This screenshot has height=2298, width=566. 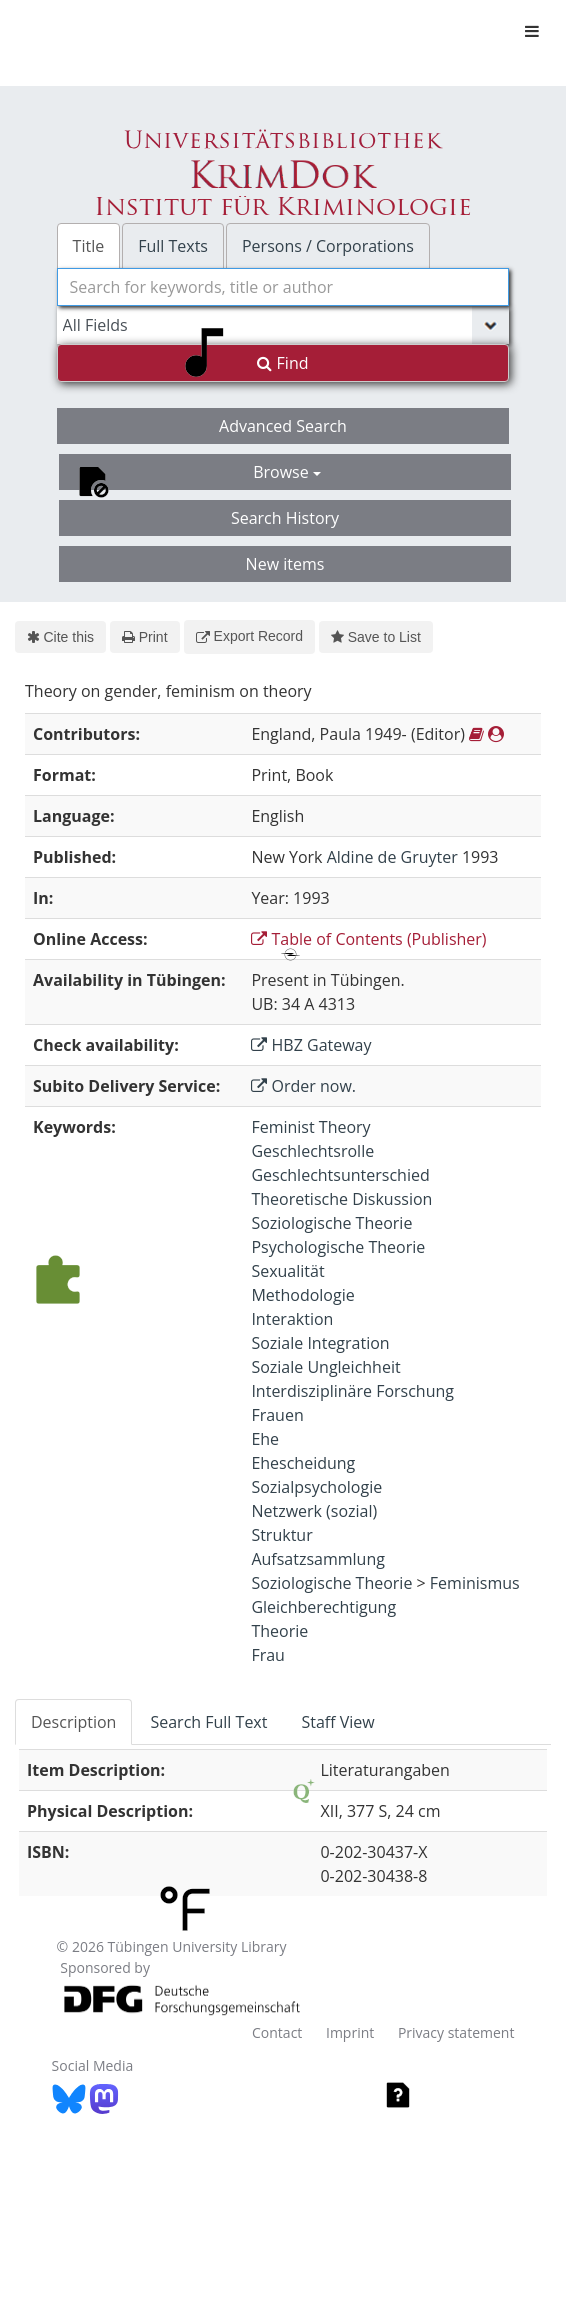 What do you see at coordinates (187, 1908) in the screenshot?
I see `indicates temperature displayed in fahrenheit` at bounding box center [187, 1908].